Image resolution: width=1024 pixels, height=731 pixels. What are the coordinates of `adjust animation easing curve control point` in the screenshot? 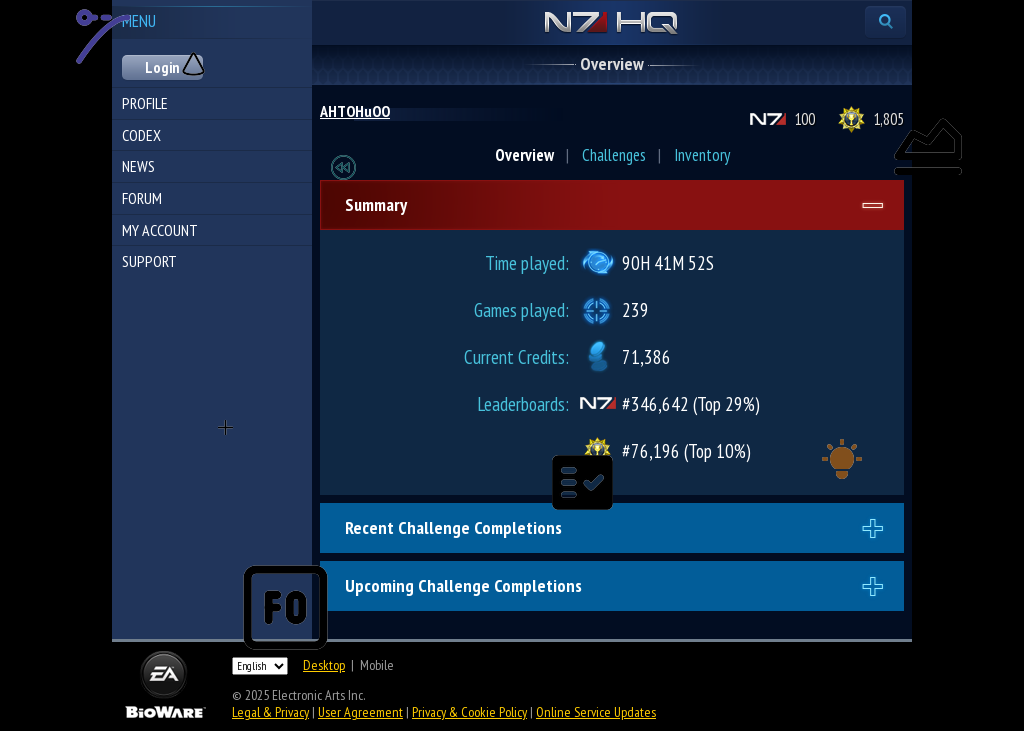 It's located at (103, 36).